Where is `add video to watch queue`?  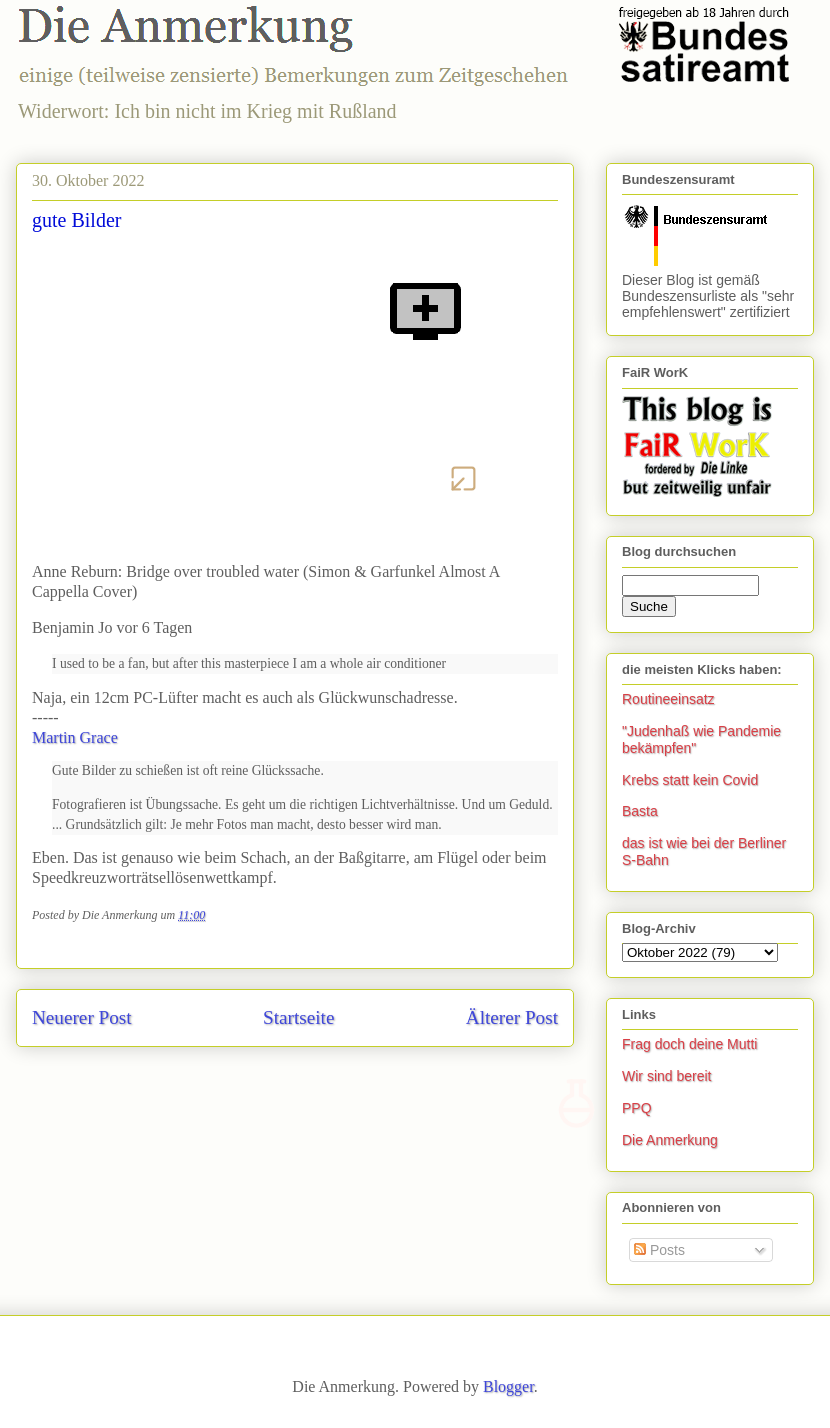
add video to watch queue is located at coordinates (425, 311).